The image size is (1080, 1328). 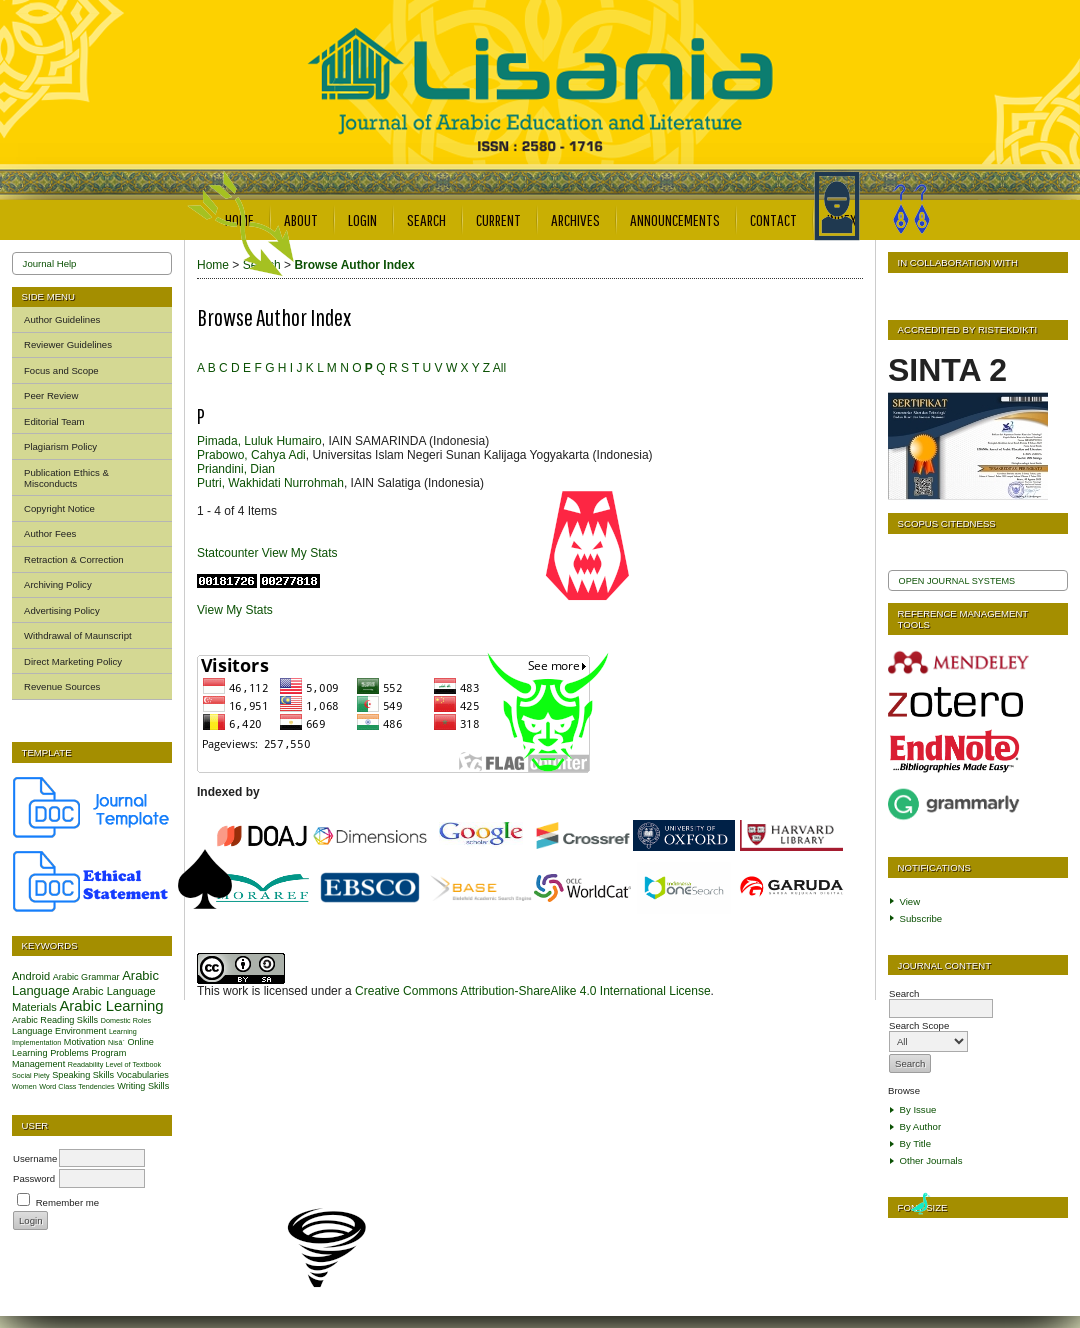 What do you see at coordinates (240, 224) in the screenshot?
I see `indicates crossing paths or intersecting directions` at bounding box center [240, 224].